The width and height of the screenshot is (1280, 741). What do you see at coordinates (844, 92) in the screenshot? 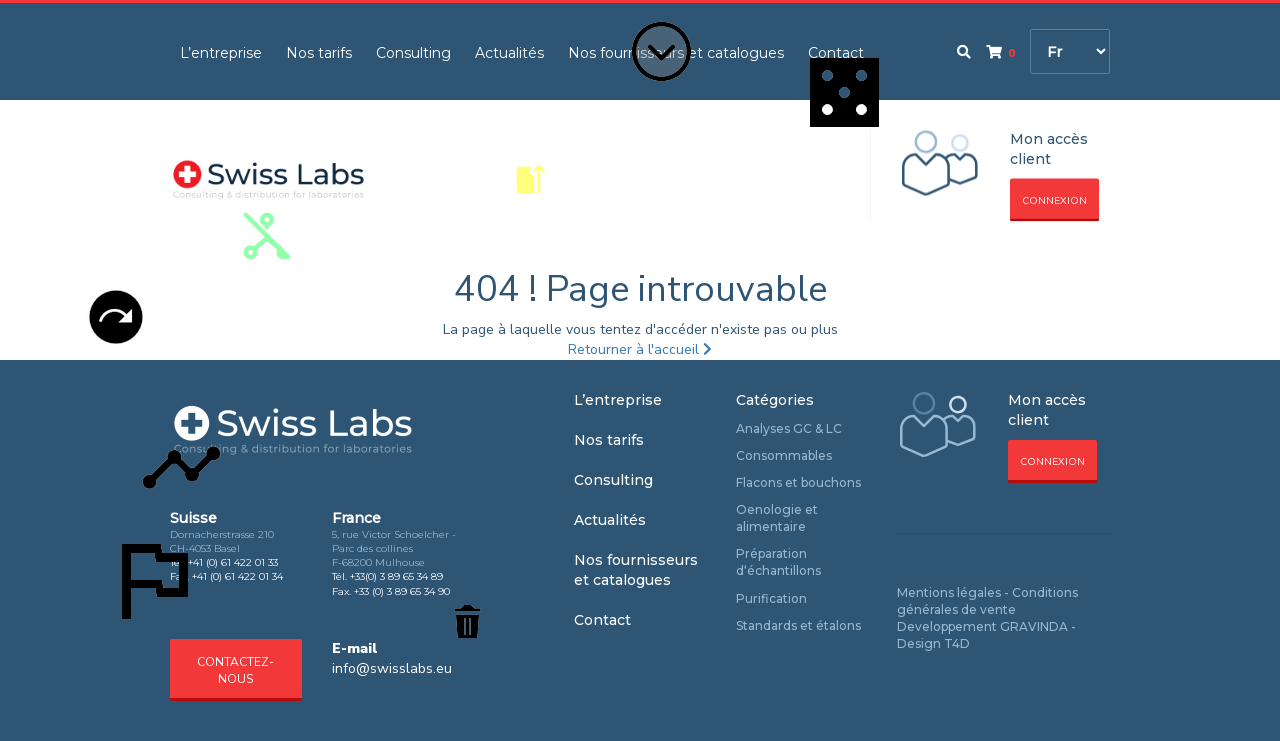
I see `access casino or gambling games` at bounding box center [844, 92].